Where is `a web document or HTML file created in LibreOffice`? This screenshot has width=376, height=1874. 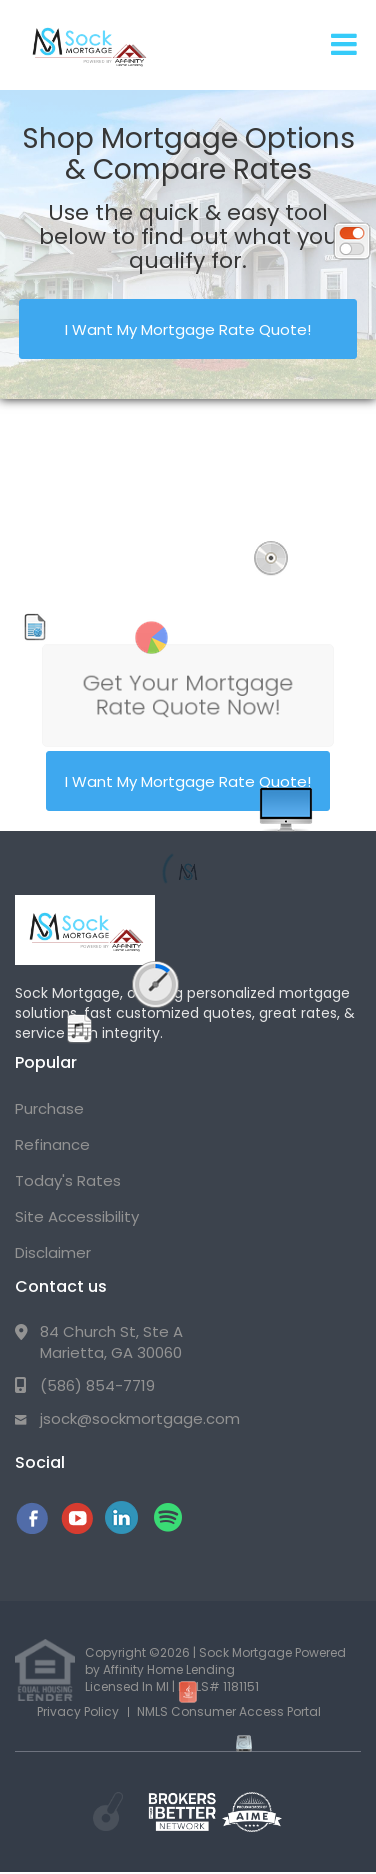
a web document or HTML file created in LibreOffice is located at coordinates (35, 627).